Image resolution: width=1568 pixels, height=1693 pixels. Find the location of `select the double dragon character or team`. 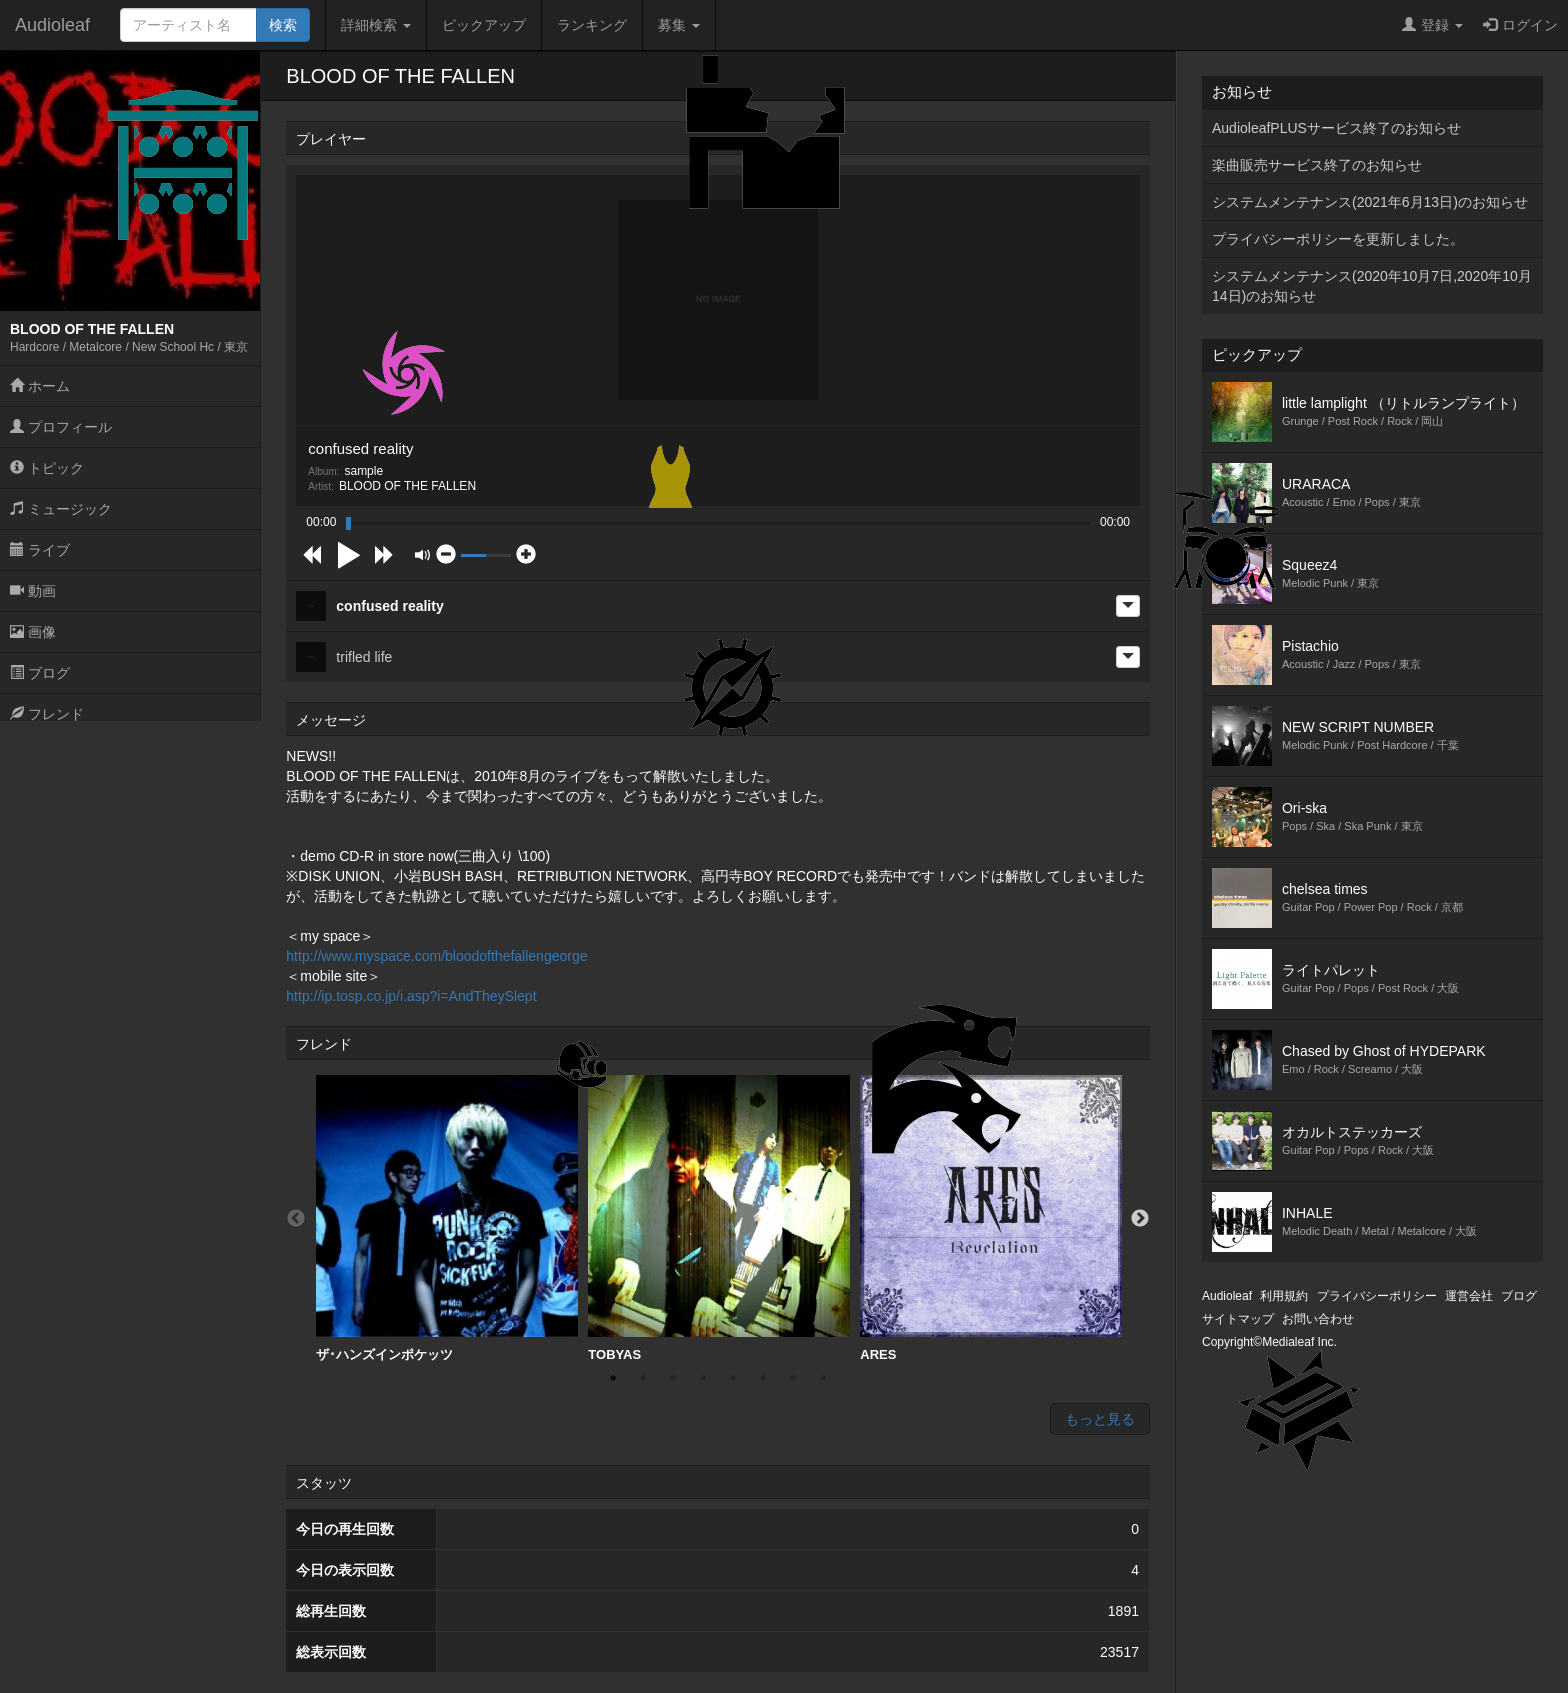

select the double dragon character or team is located at coordinates (946, 1079).